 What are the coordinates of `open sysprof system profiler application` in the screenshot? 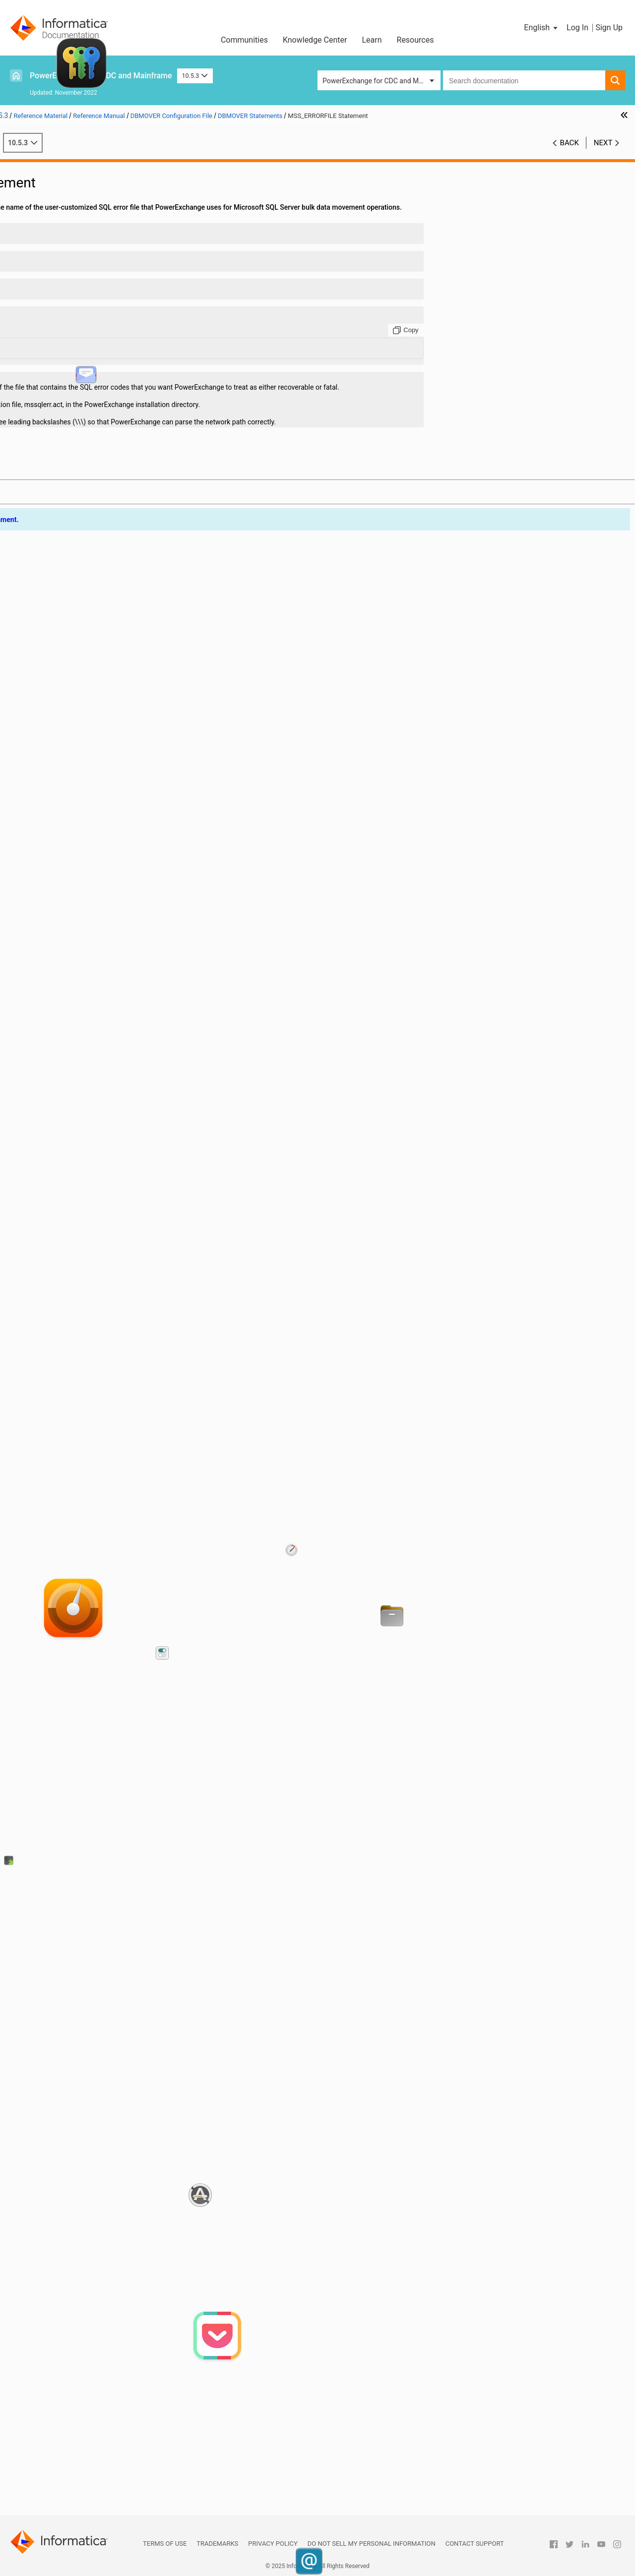 It's located at (291, 1550).